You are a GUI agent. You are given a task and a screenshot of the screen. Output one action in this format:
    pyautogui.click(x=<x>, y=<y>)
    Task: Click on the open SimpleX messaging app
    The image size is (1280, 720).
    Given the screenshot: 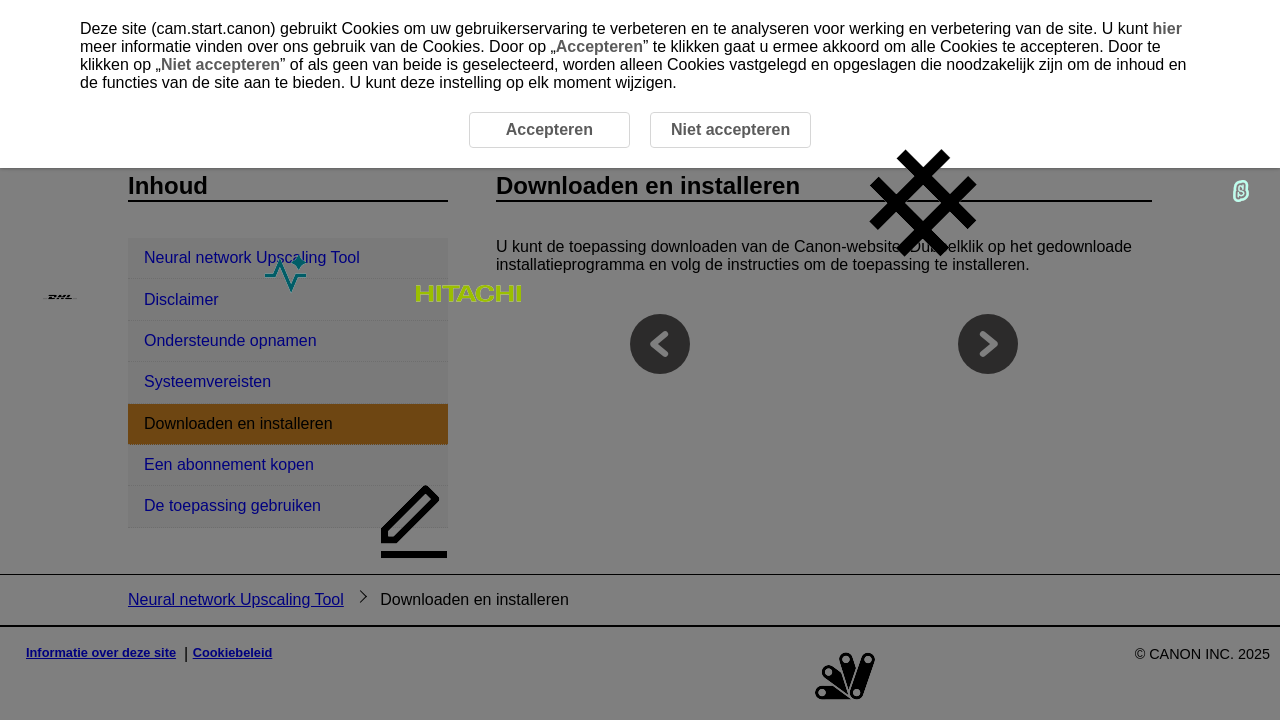 What is the action you would take?
    pyautogui.click(x=923, y=203)
    